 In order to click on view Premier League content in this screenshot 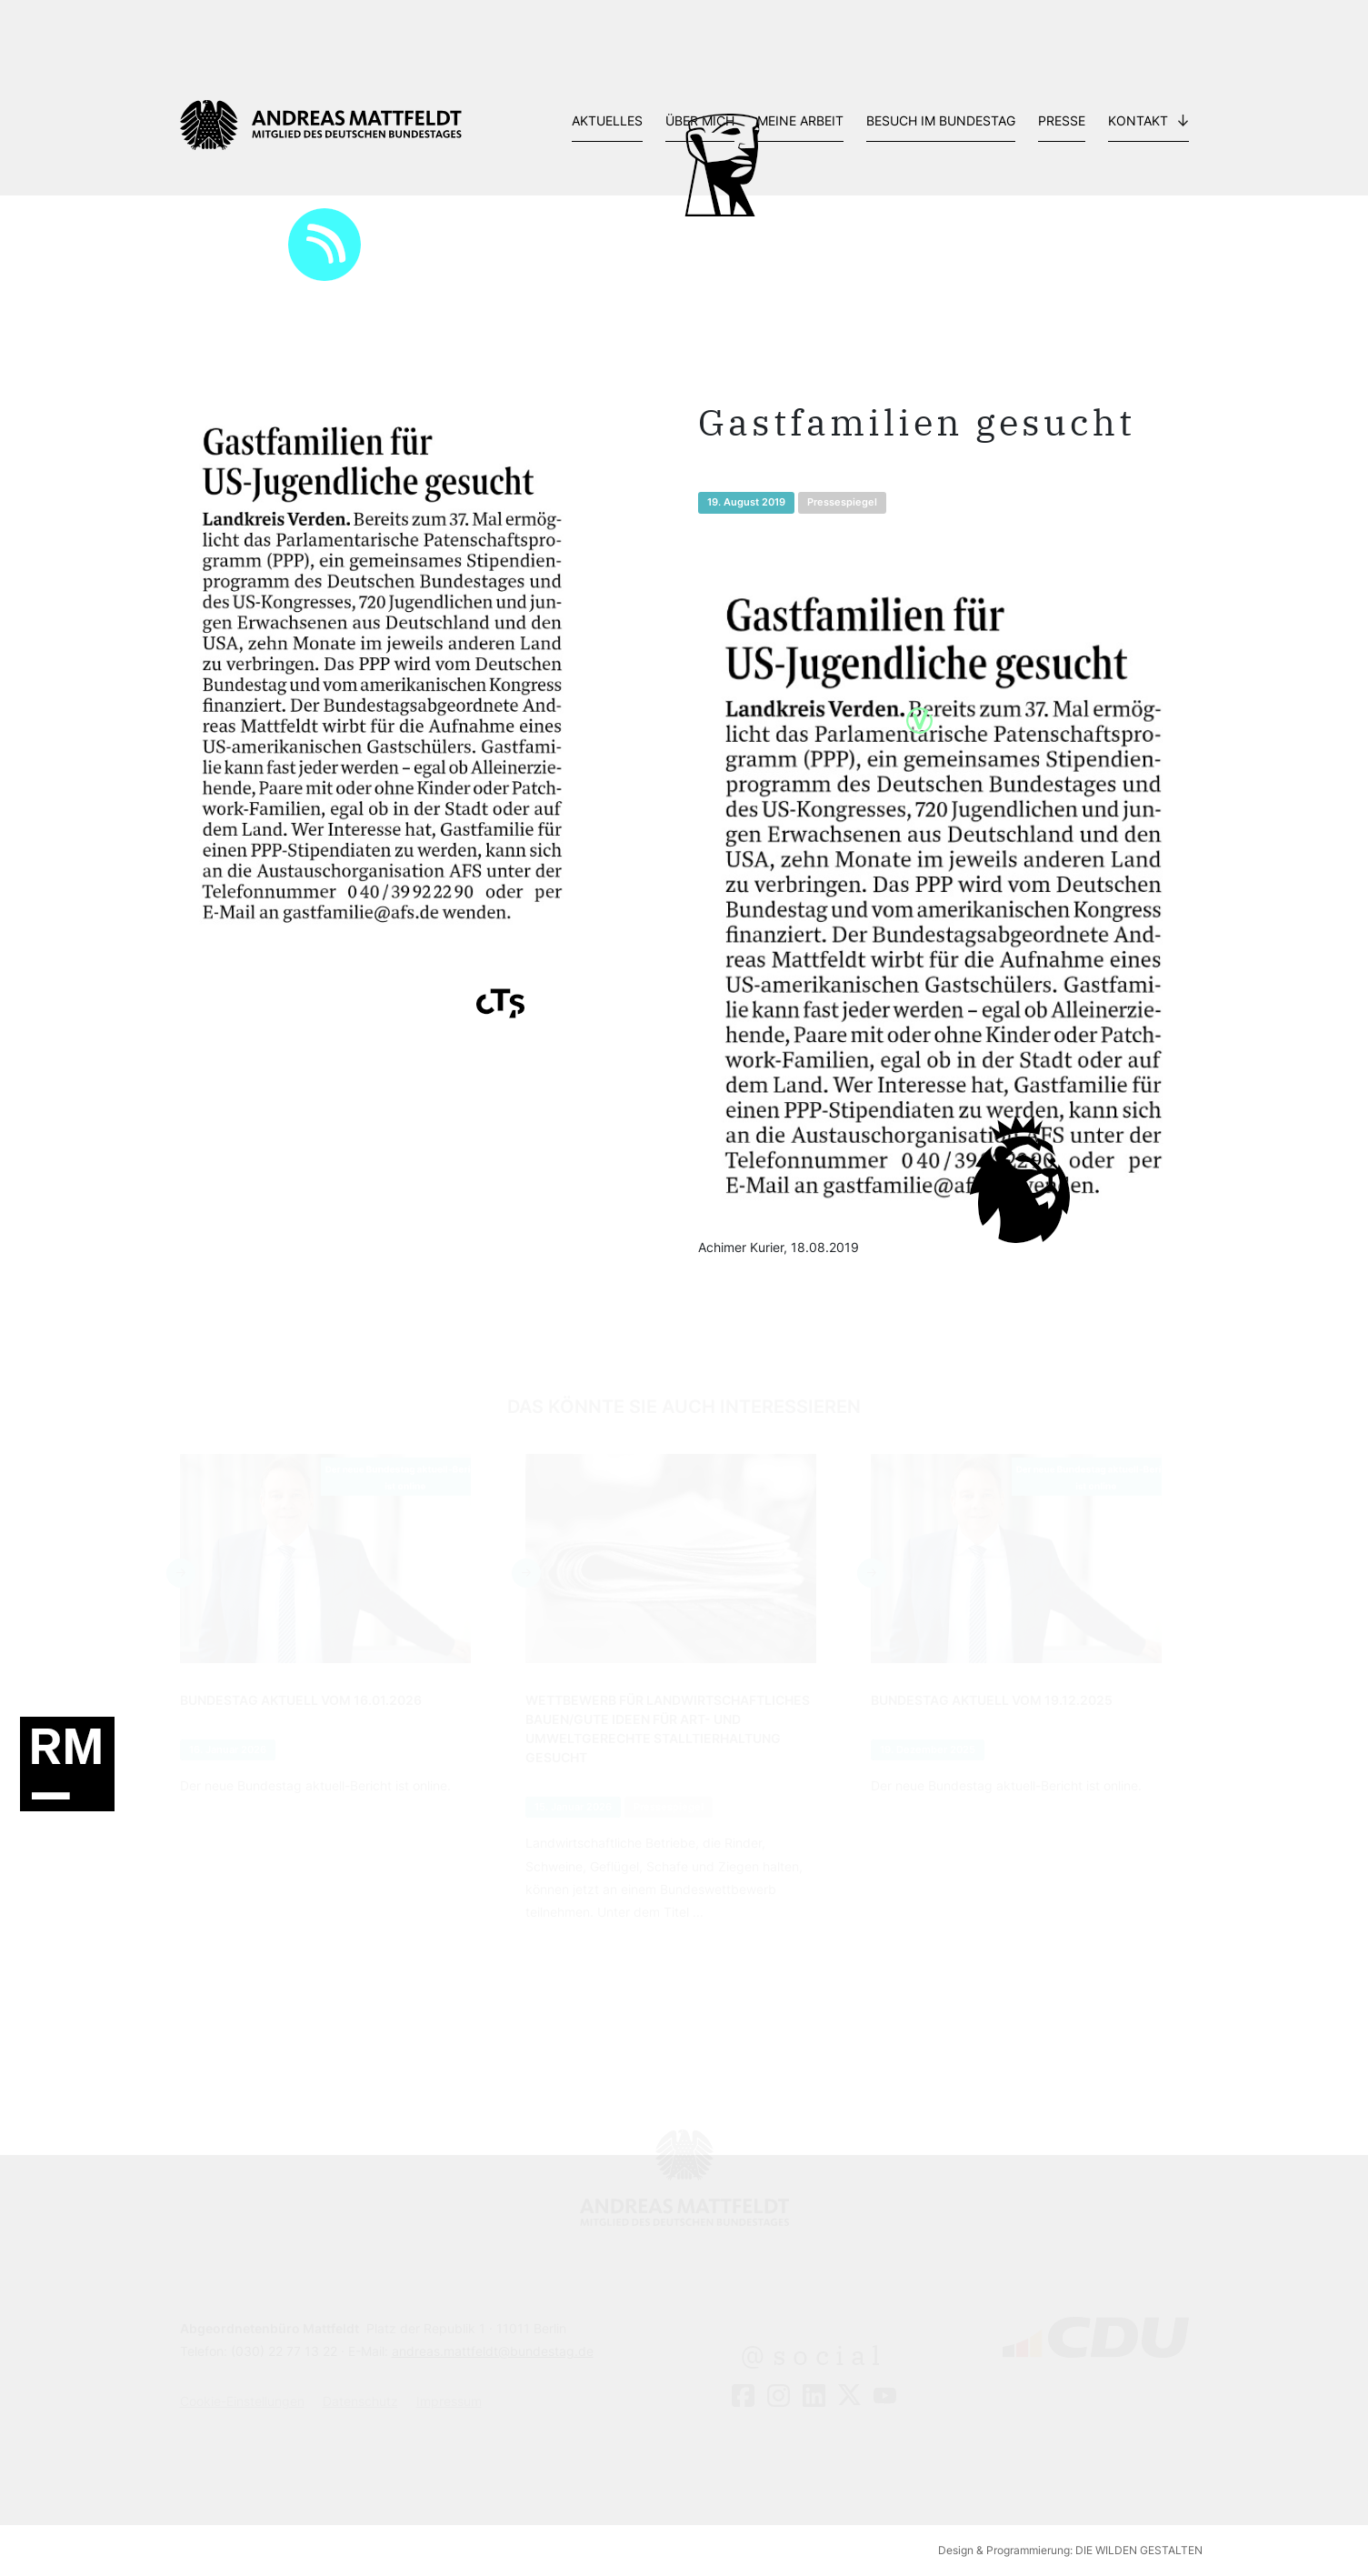, I will do `click(1020, 1179)`.